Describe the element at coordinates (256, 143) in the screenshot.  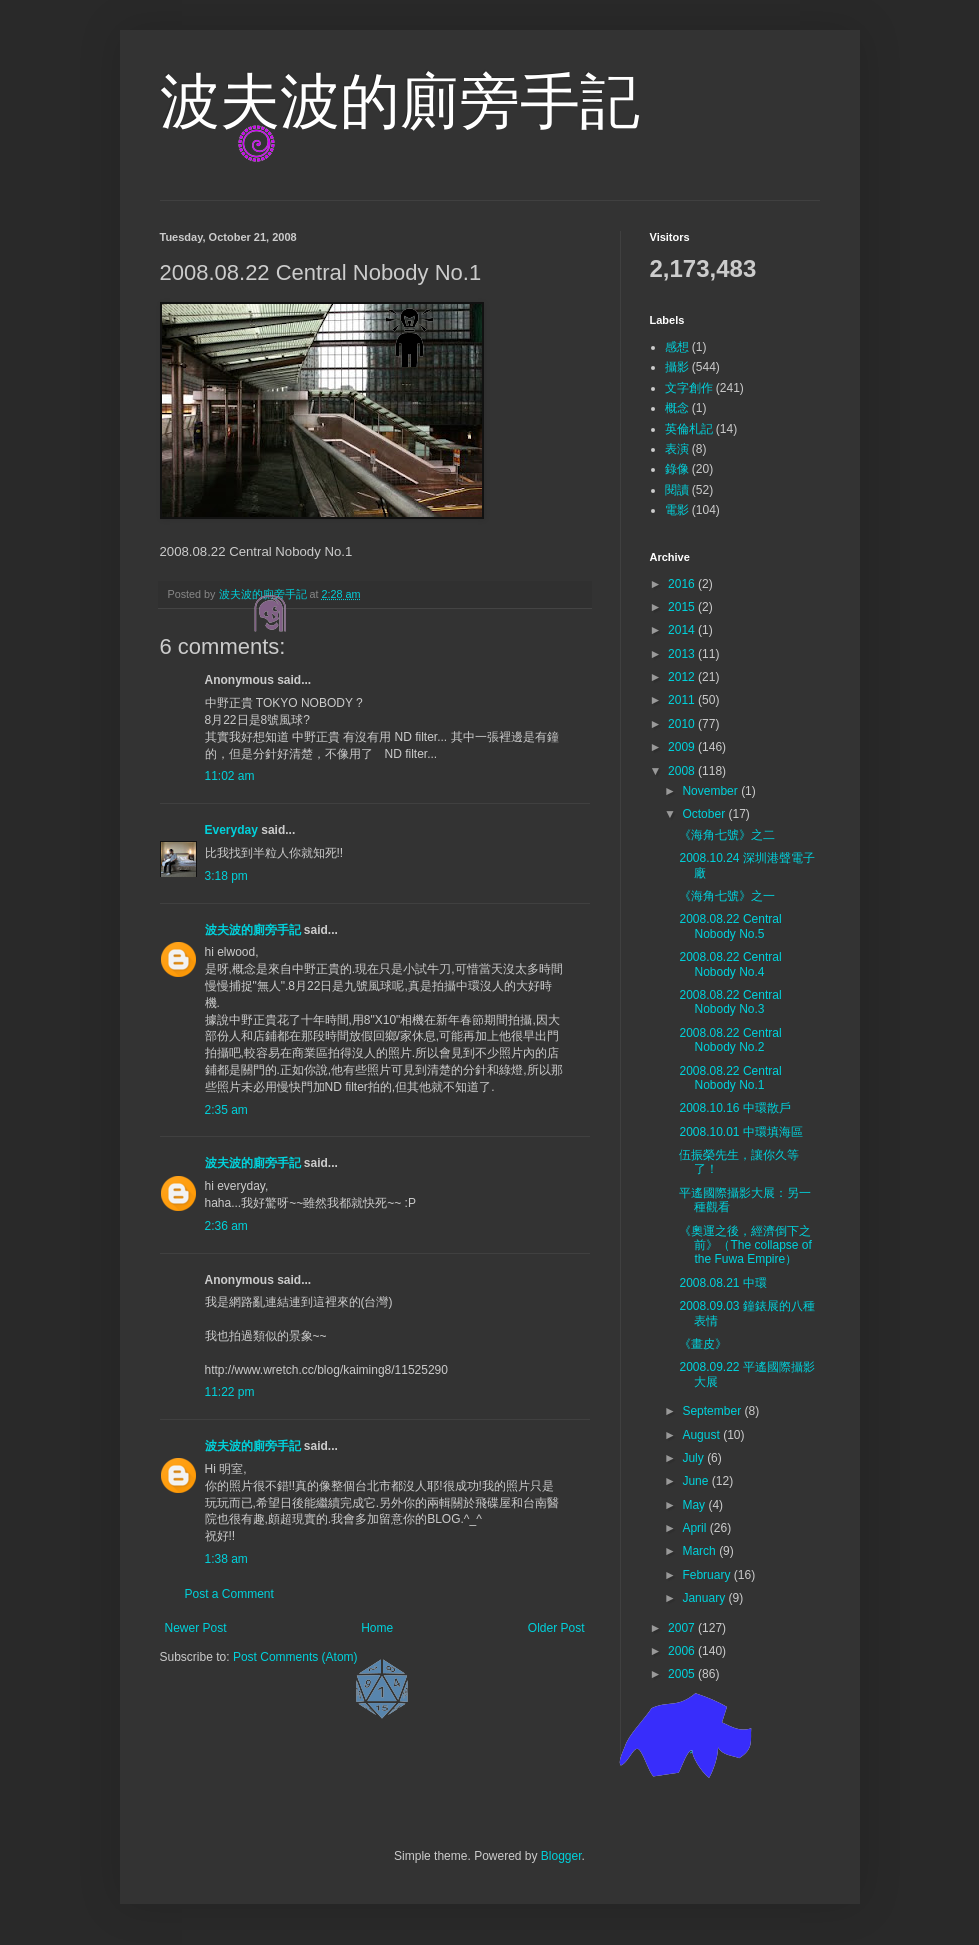
I see `indicates a loading or processing state` at that location.